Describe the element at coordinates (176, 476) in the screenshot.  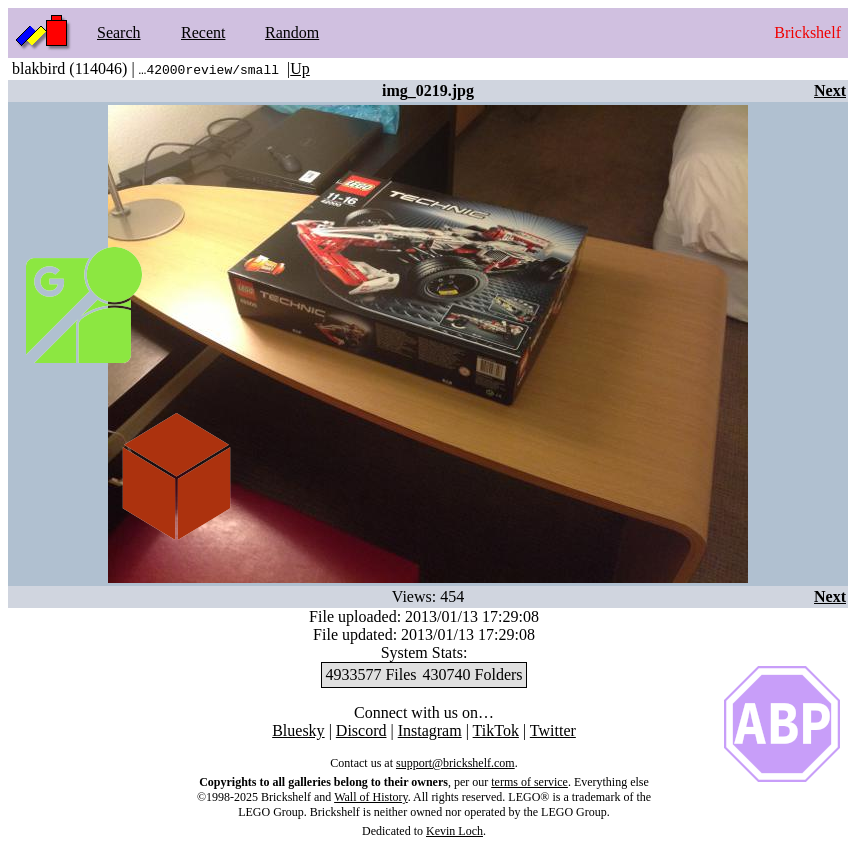
I see `open the Task app` at that location.